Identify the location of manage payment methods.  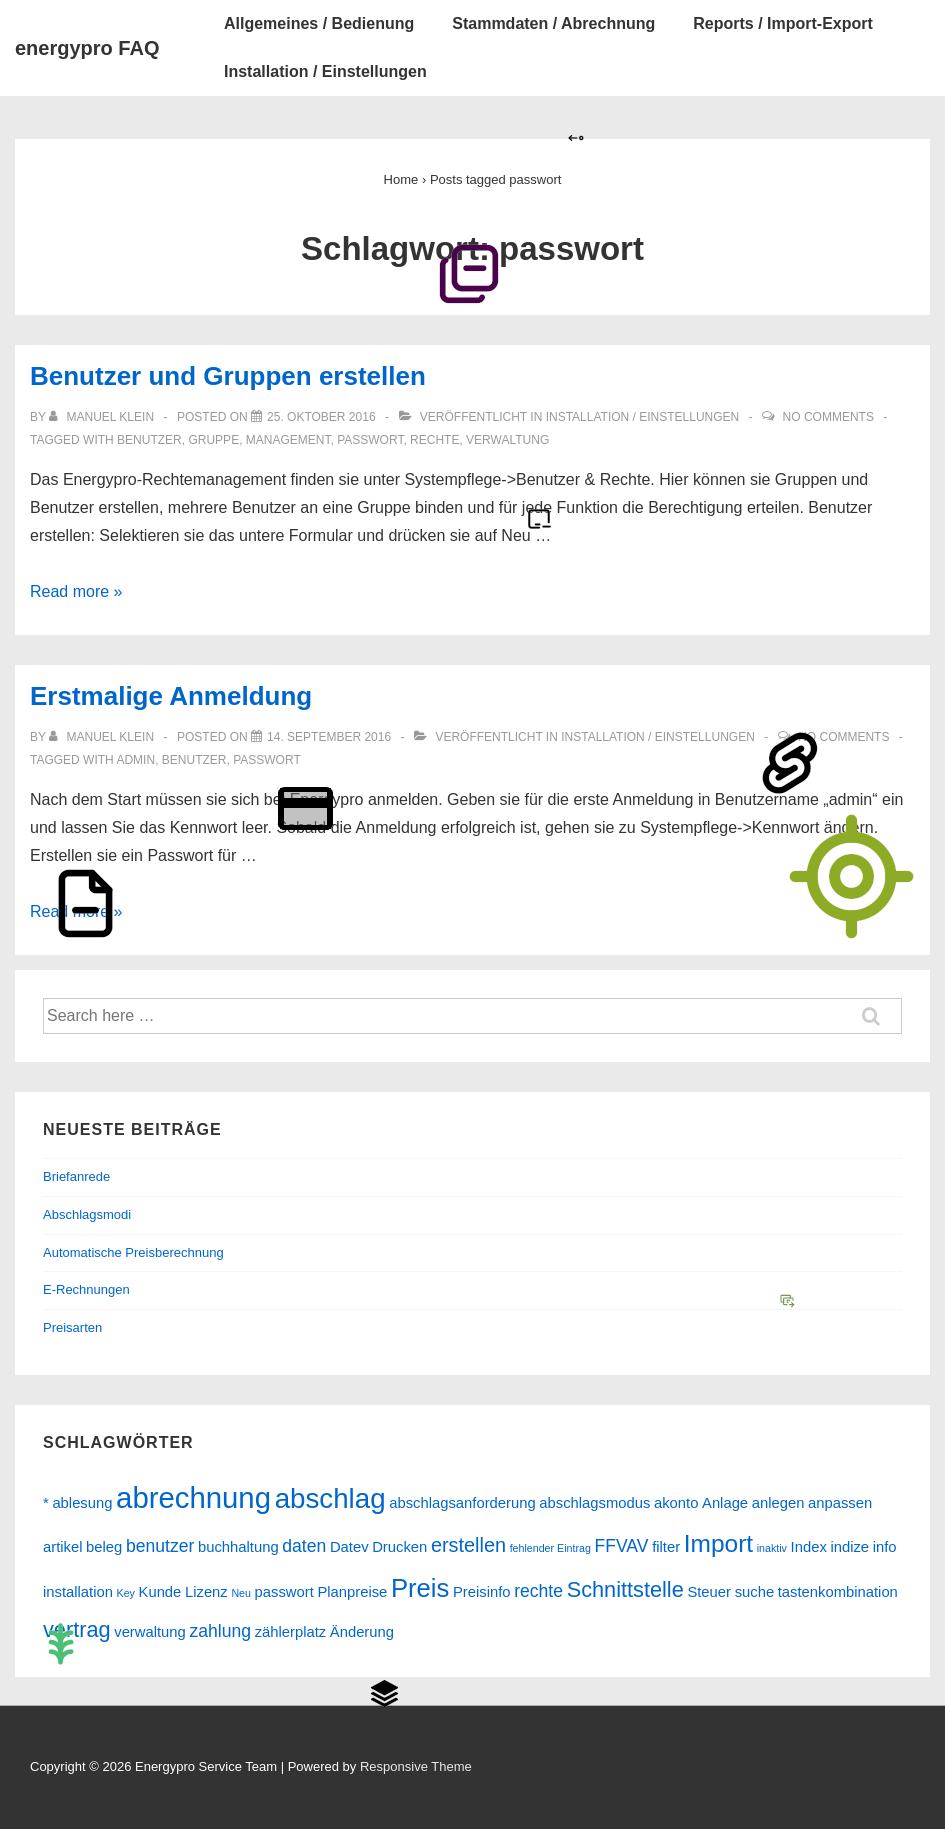
(305, 808).